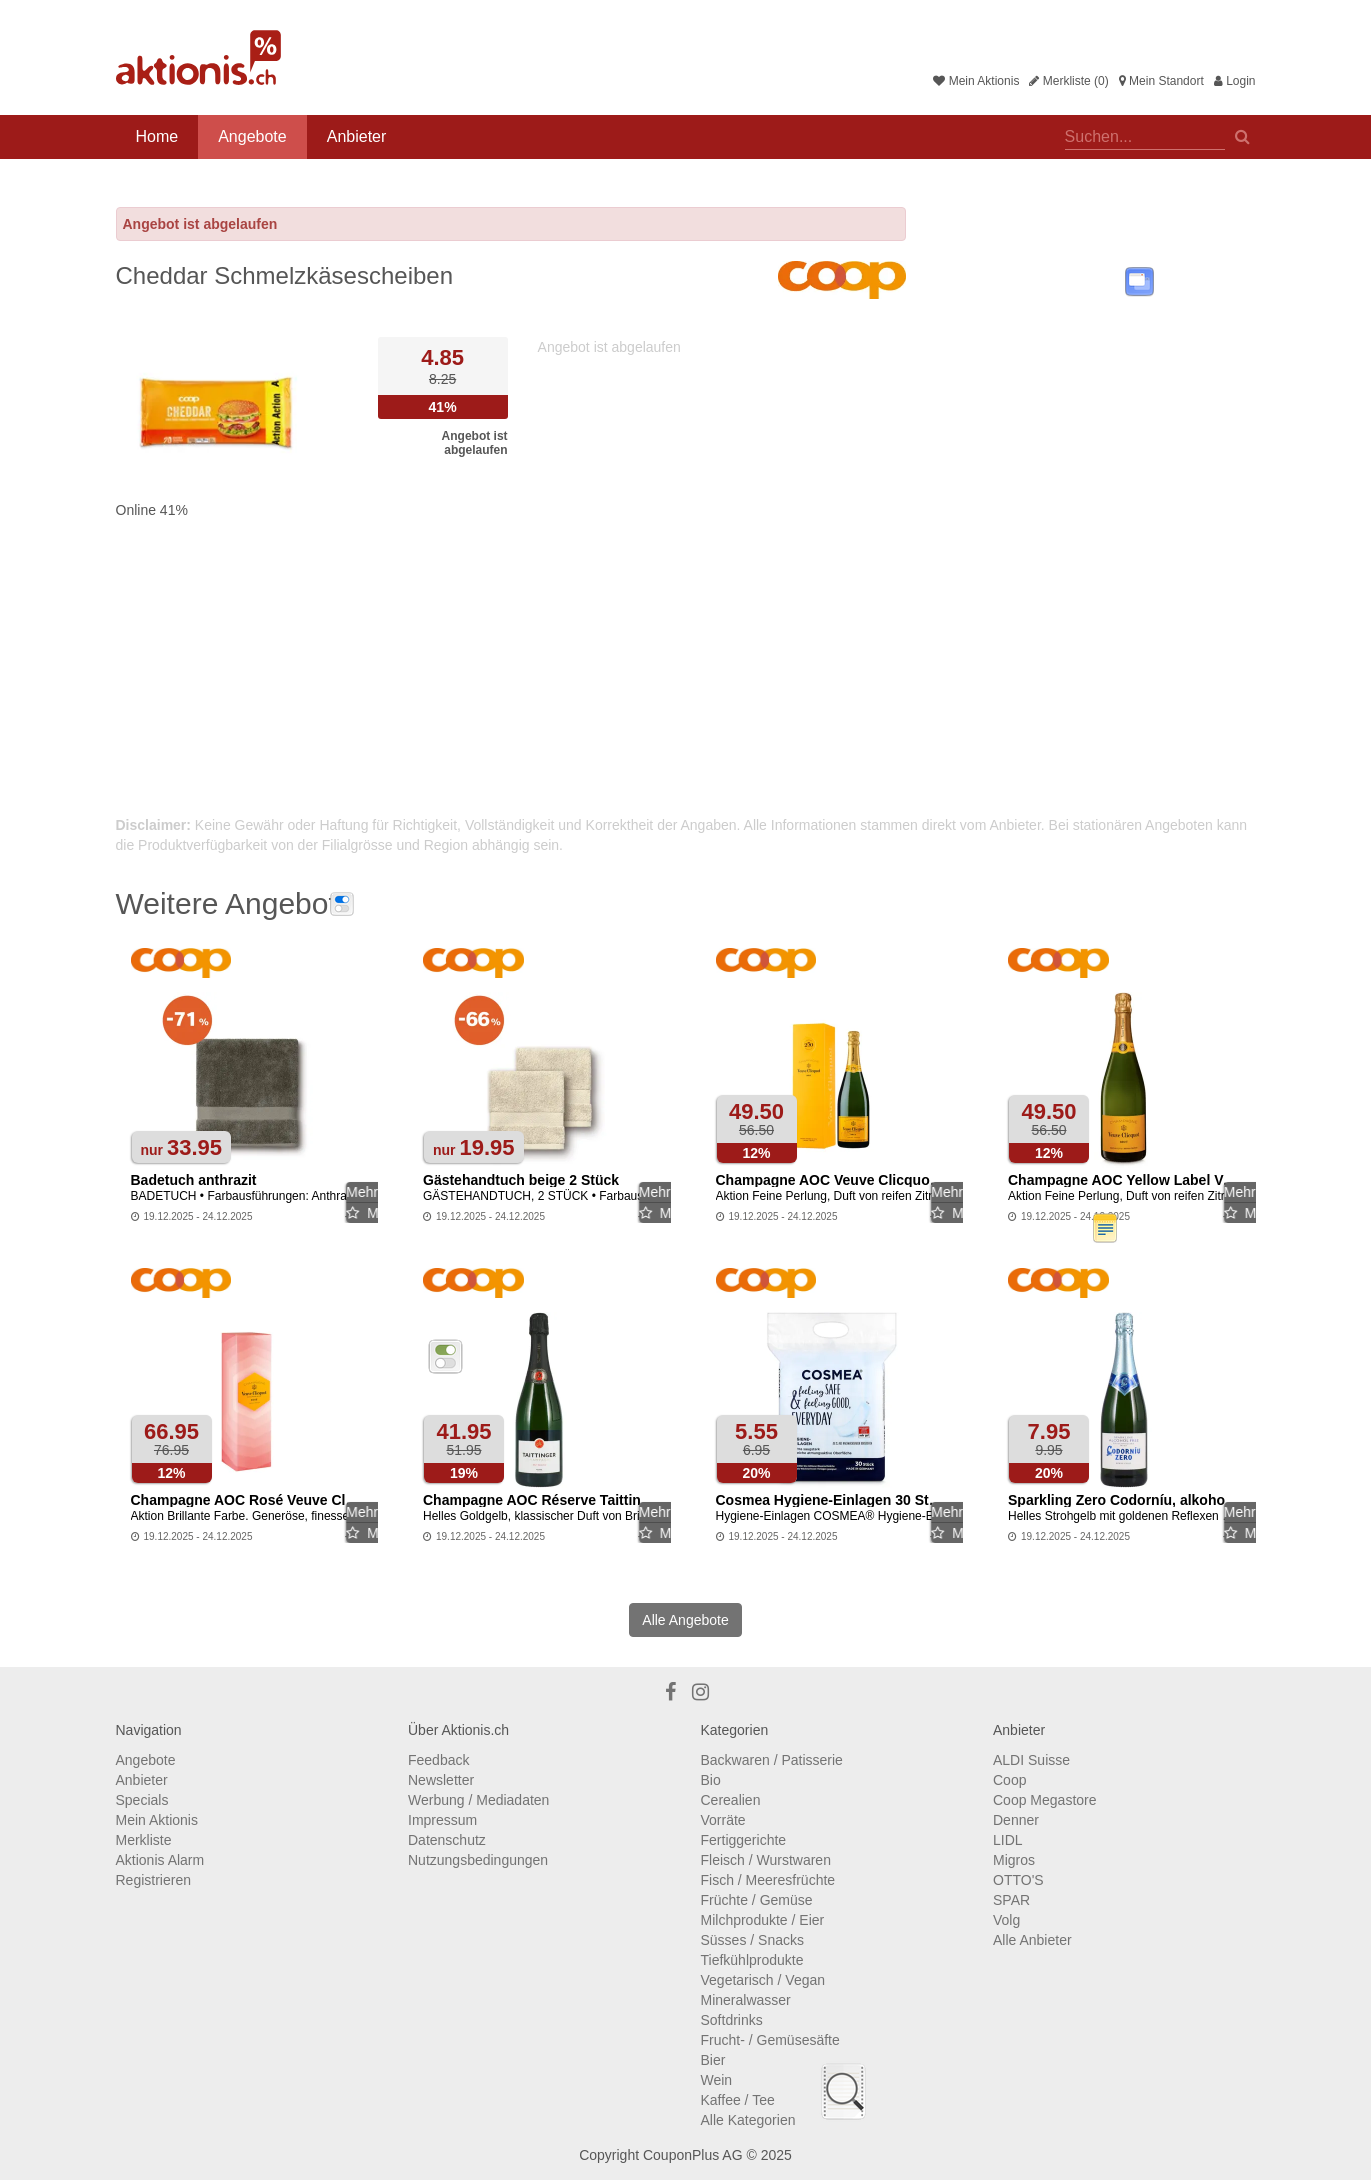 Image resolution: width=1371 pixels, height=2181 pixels. I want to click on open gnome tweaks application, so click(342, 904).